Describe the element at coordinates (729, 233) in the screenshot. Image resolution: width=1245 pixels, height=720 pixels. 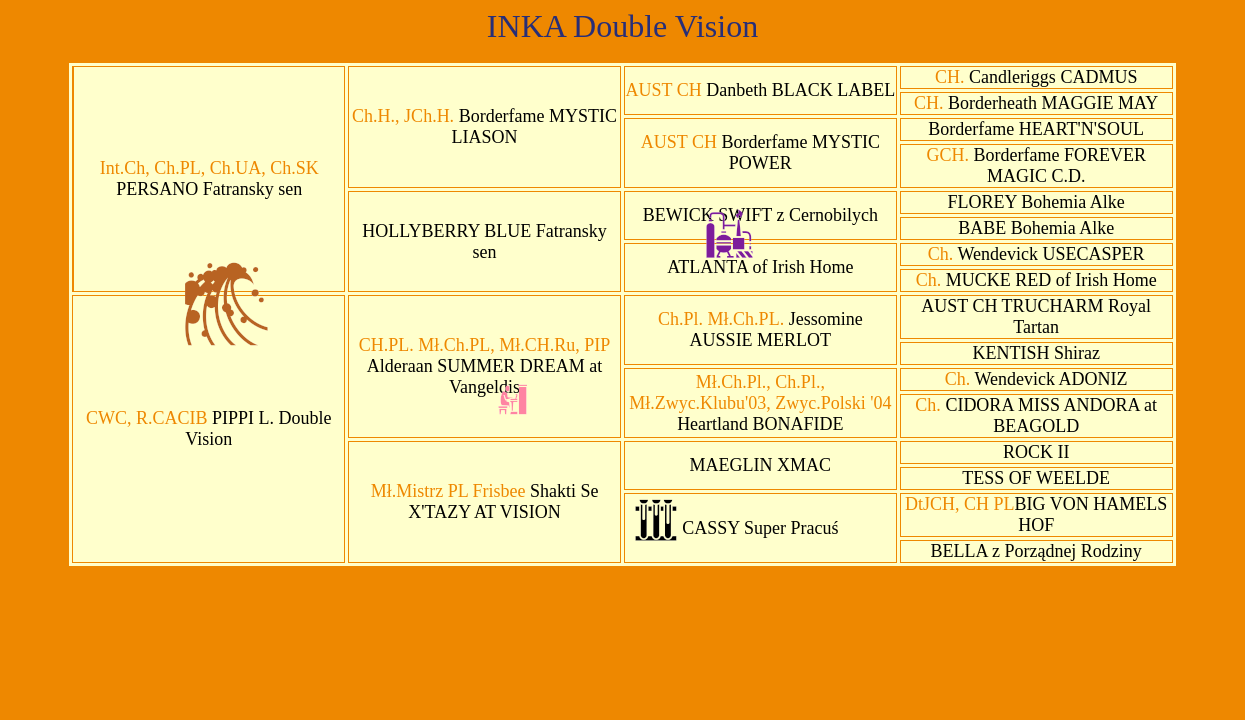
I see `access refinery or processing facility in game` at that location.